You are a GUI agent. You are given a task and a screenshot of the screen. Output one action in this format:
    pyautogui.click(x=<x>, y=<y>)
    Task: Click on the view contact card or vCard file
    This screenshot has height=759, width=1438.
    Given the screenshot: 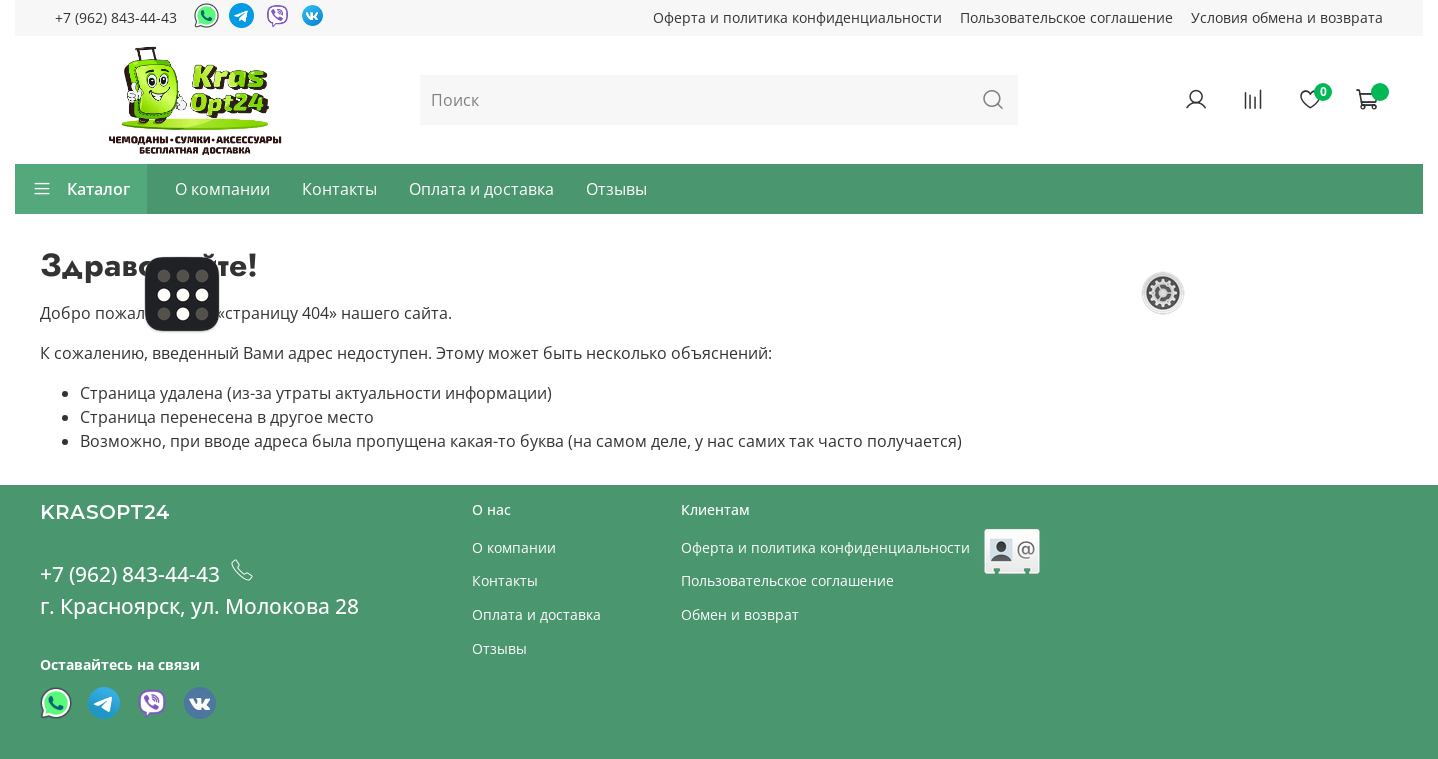 What is the action you would take?
    pyautogui.click(x=1012, y=552)
    